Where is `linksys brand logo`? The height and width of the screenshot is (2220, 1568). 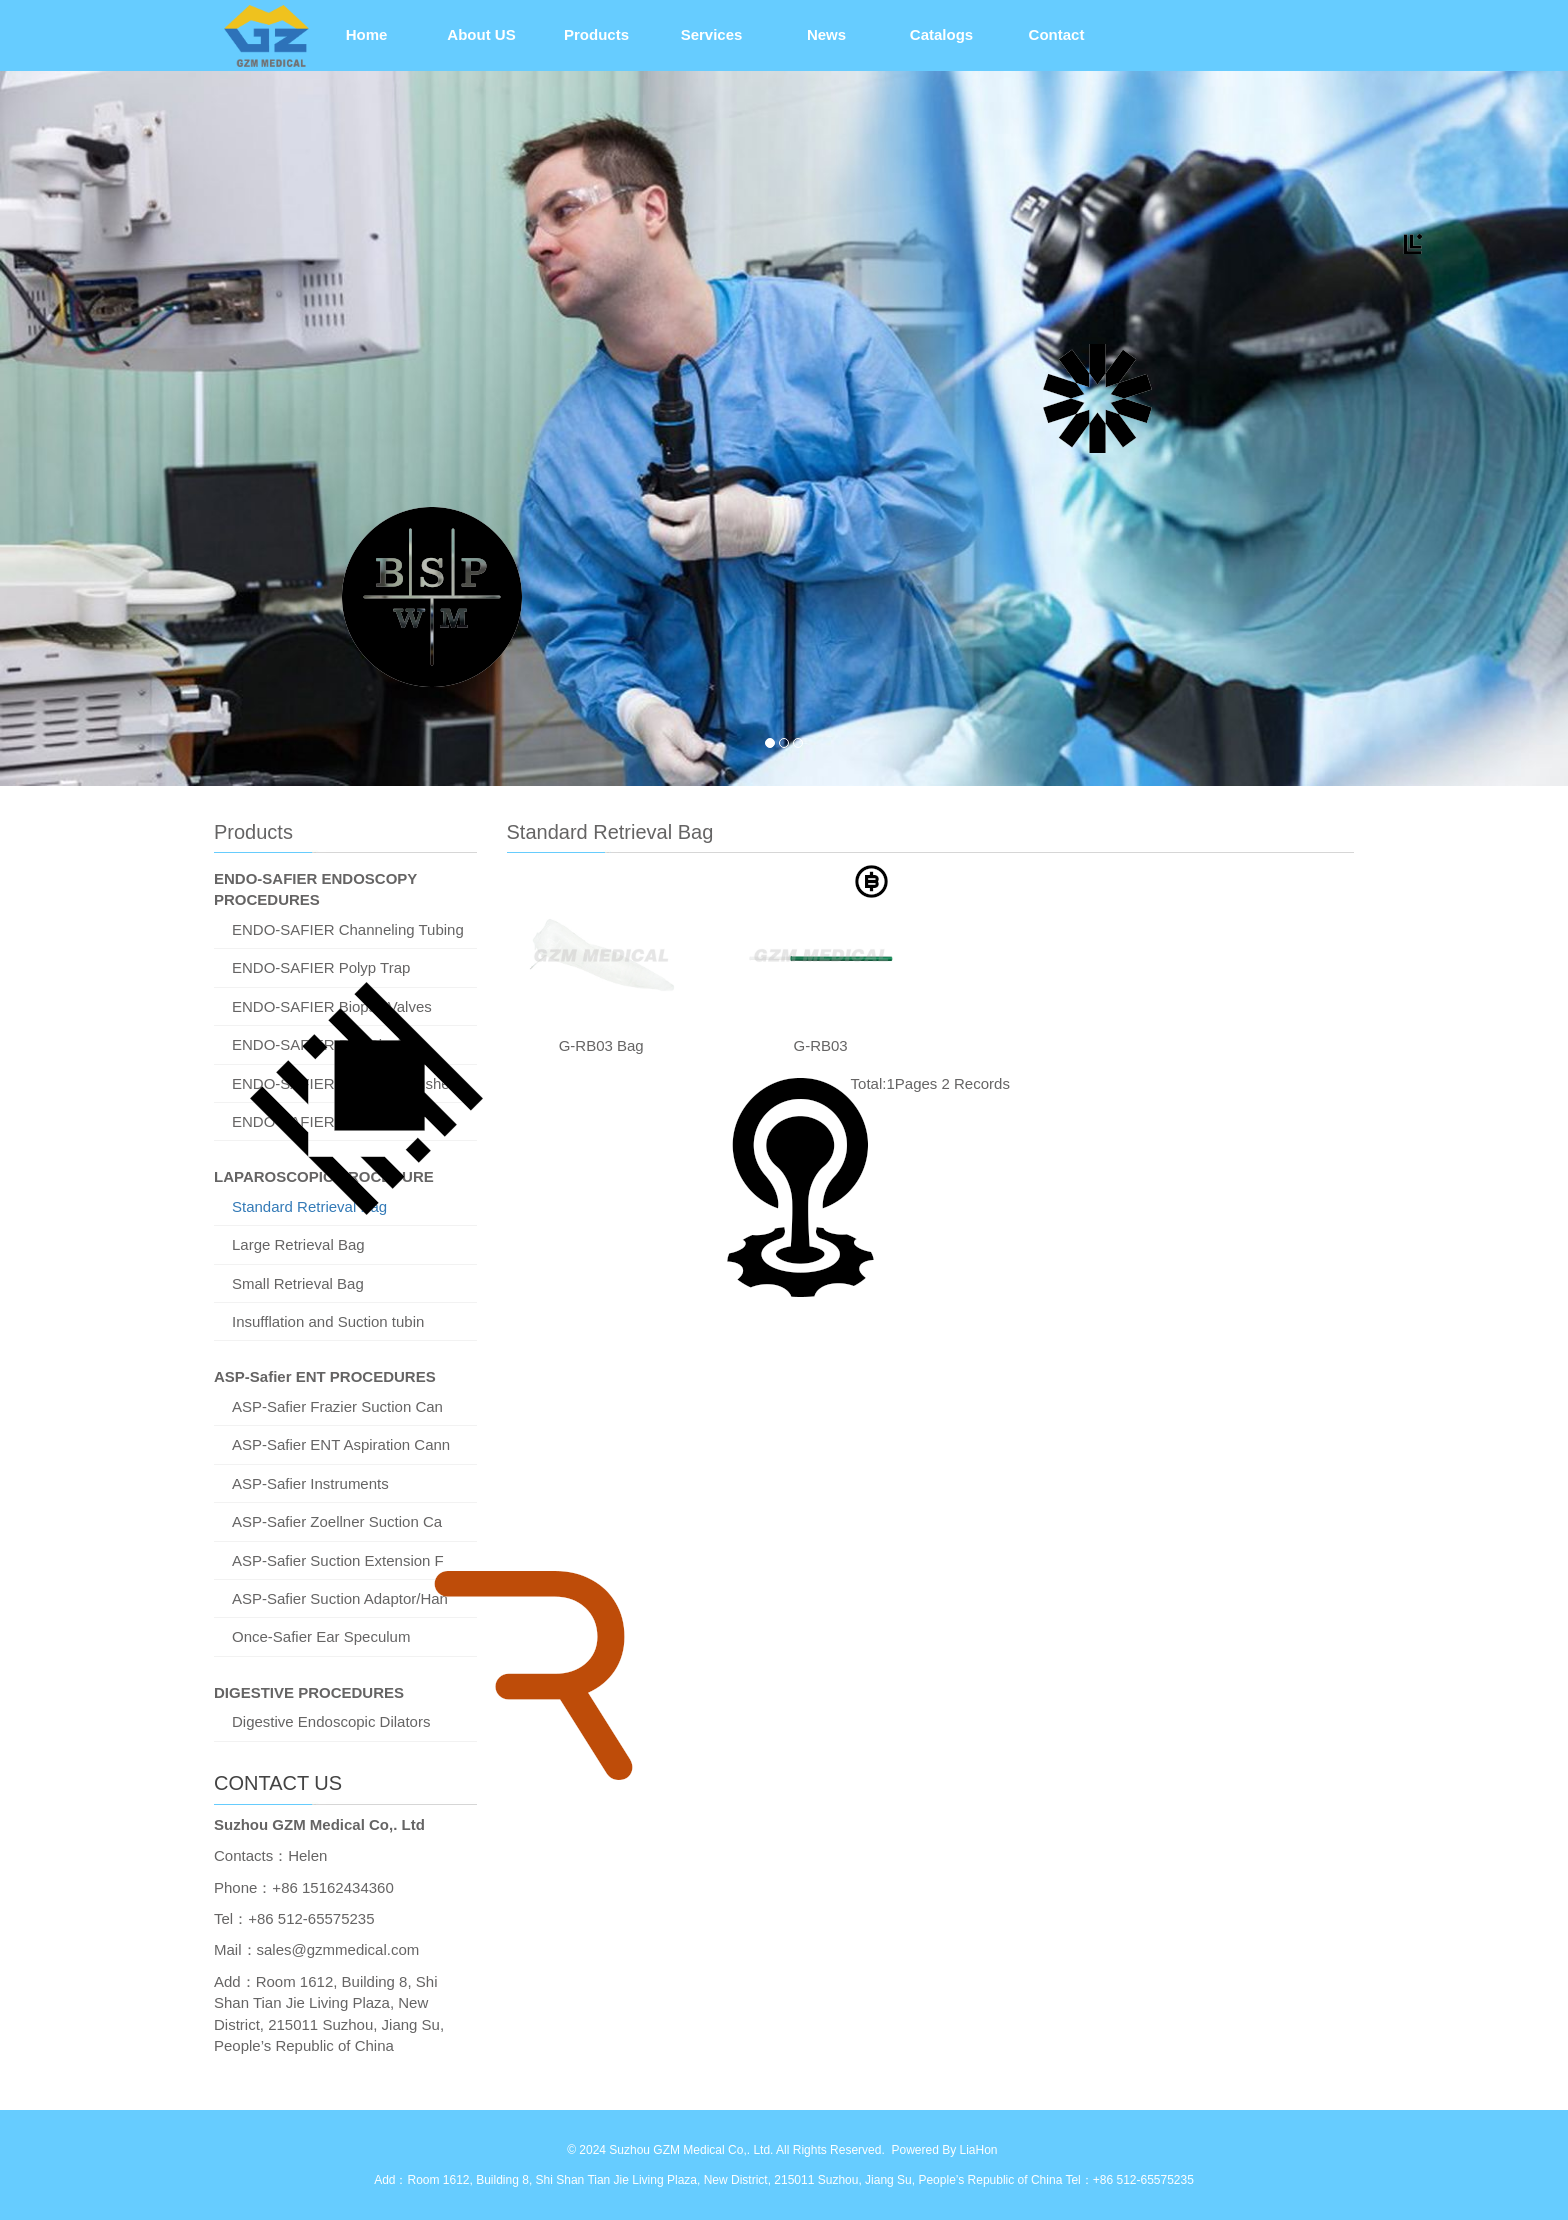
linksys brand logo is located at coordinates (1413, 244).